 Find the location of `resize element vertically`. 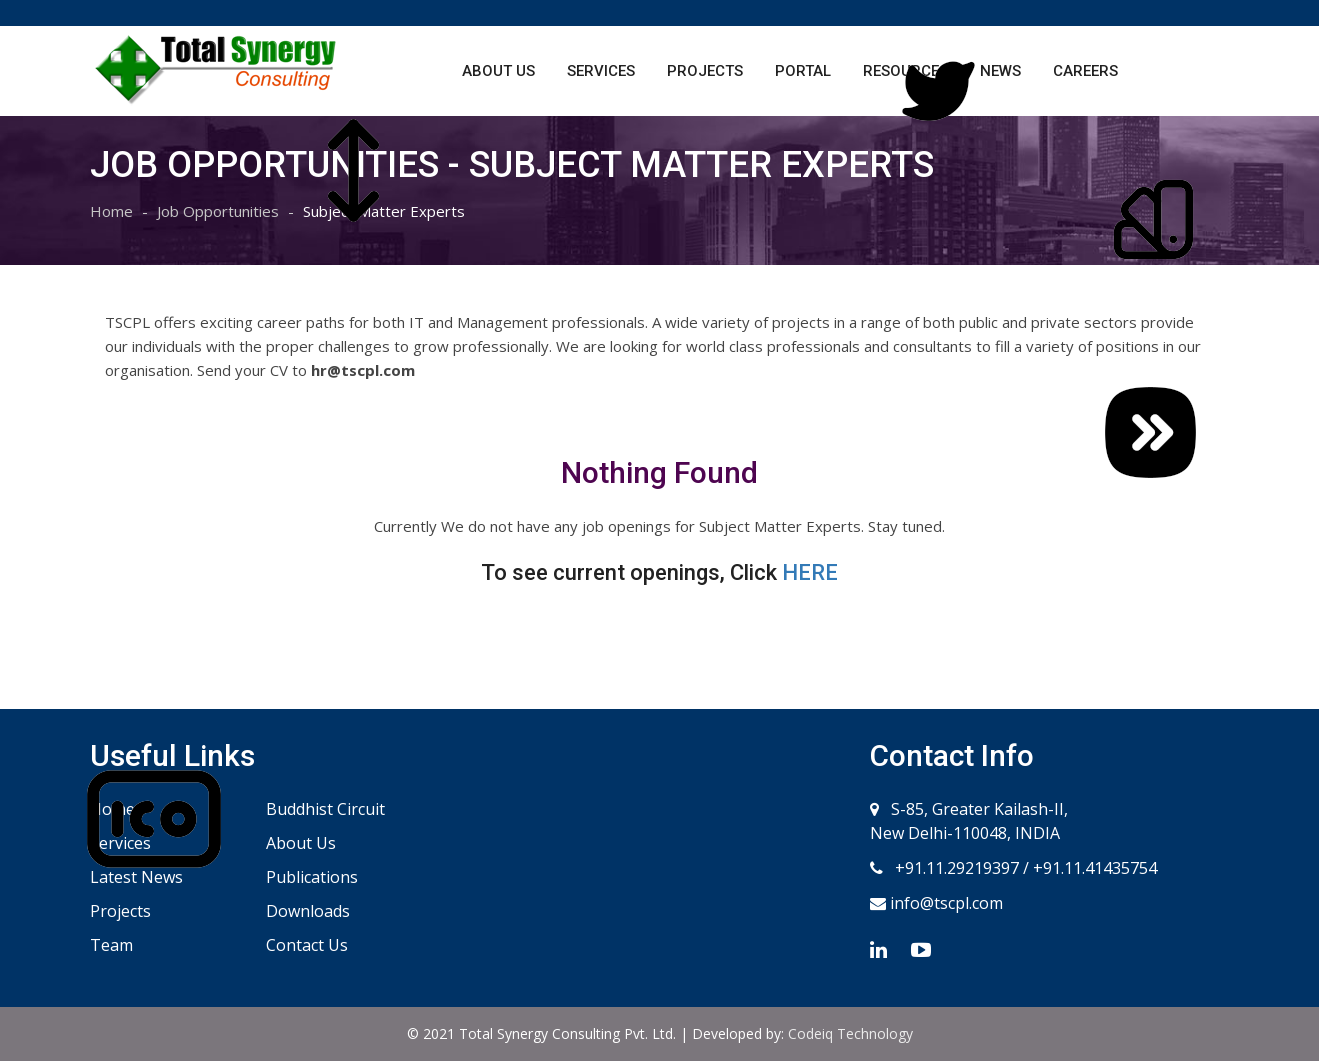

resize element vertically is located at coordinates (353, 170).